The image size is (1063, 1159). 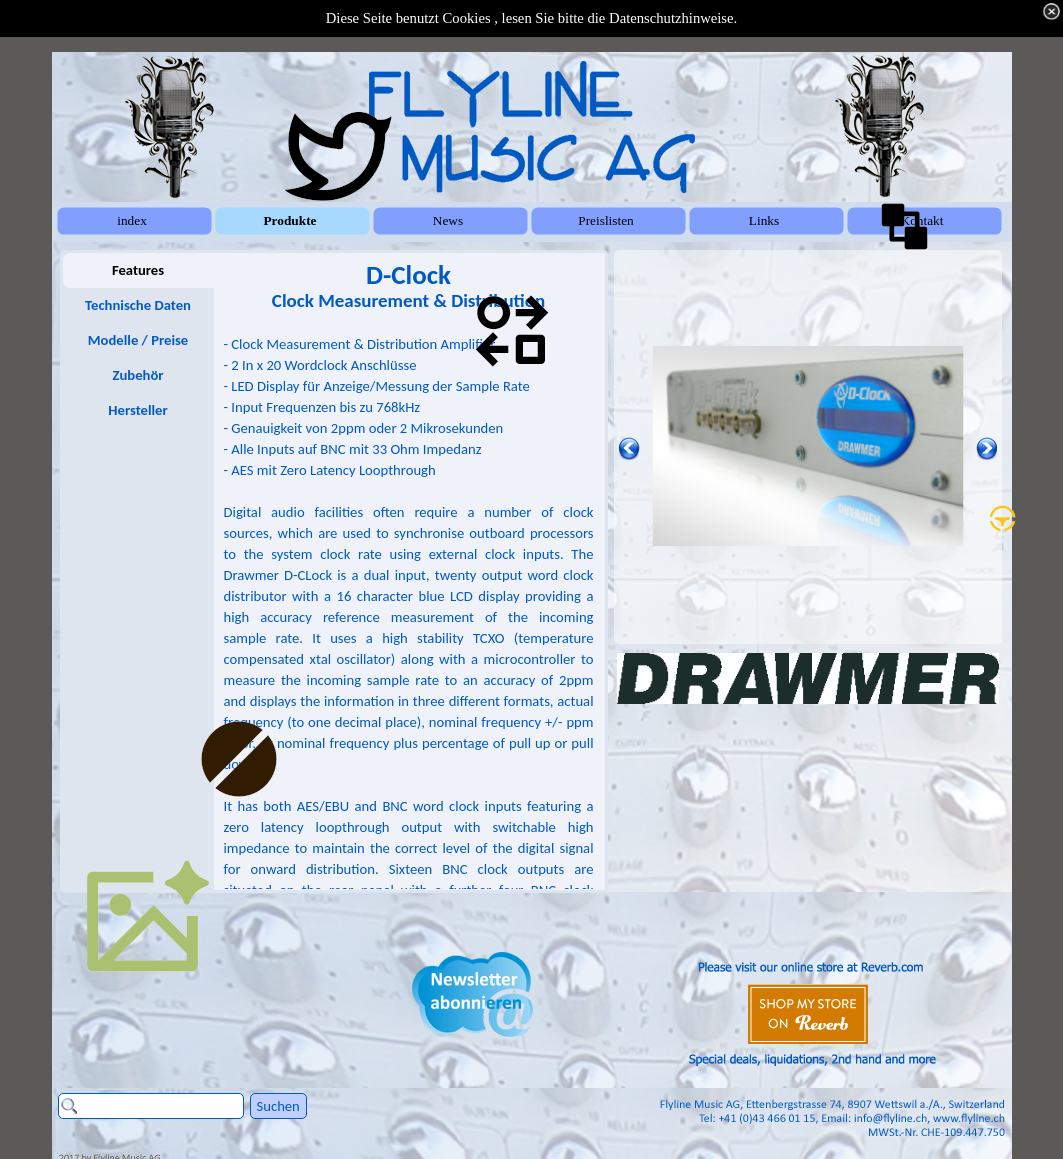 What do you see at coordinates (904, 226) in the screenshot?
I see `send selected object to back of layer stack` at bounding box center [904, 226].